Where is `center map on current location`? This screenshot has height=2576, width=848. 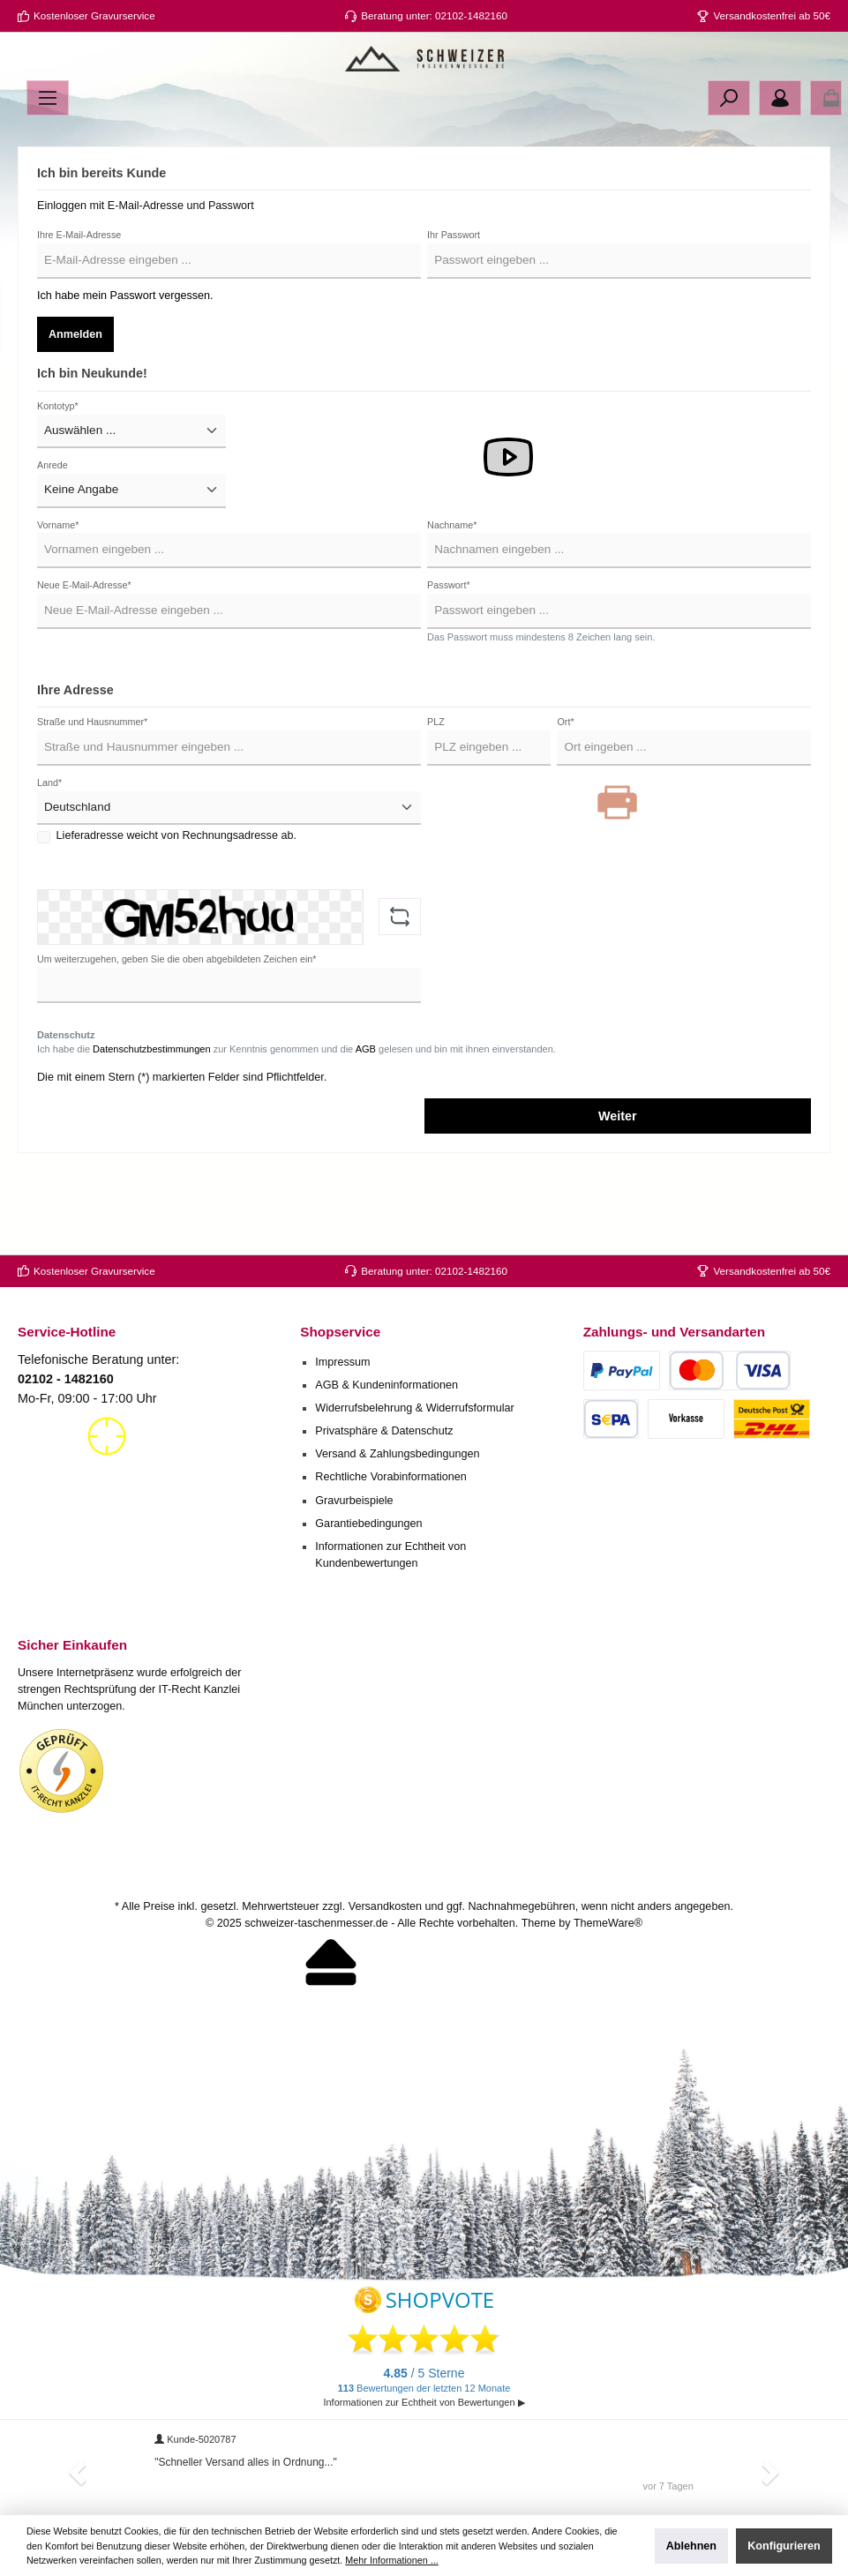 center map on current location is located at coordinates (107, 1436).